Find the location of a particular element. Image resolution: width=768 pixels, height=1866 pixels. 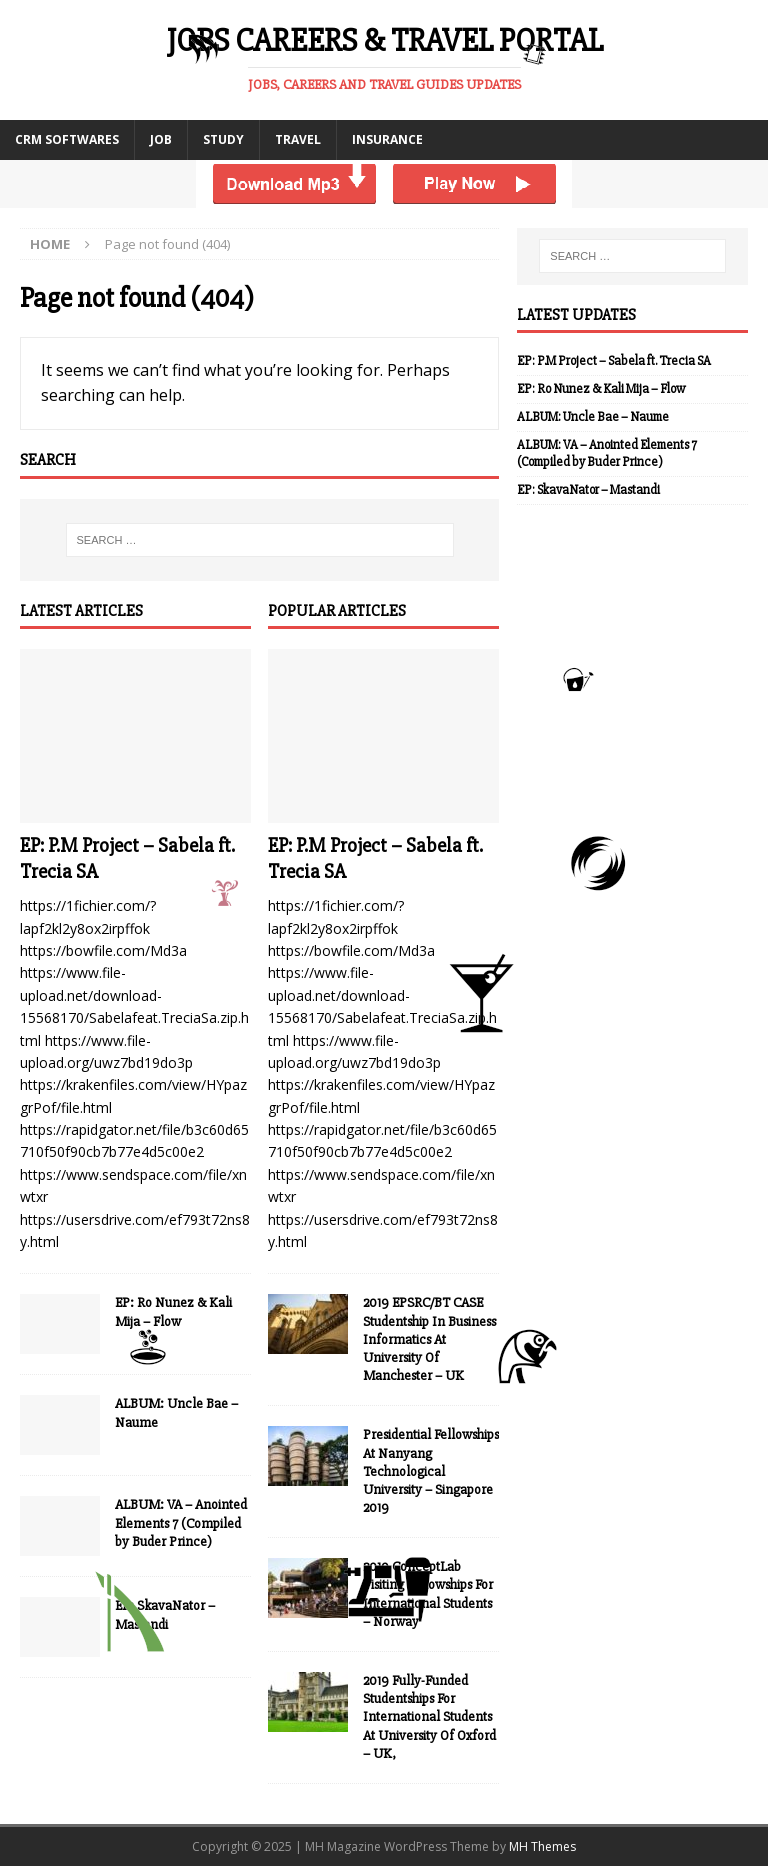

indicates sound or audio resonance effect is located at coordinates (598, 863).